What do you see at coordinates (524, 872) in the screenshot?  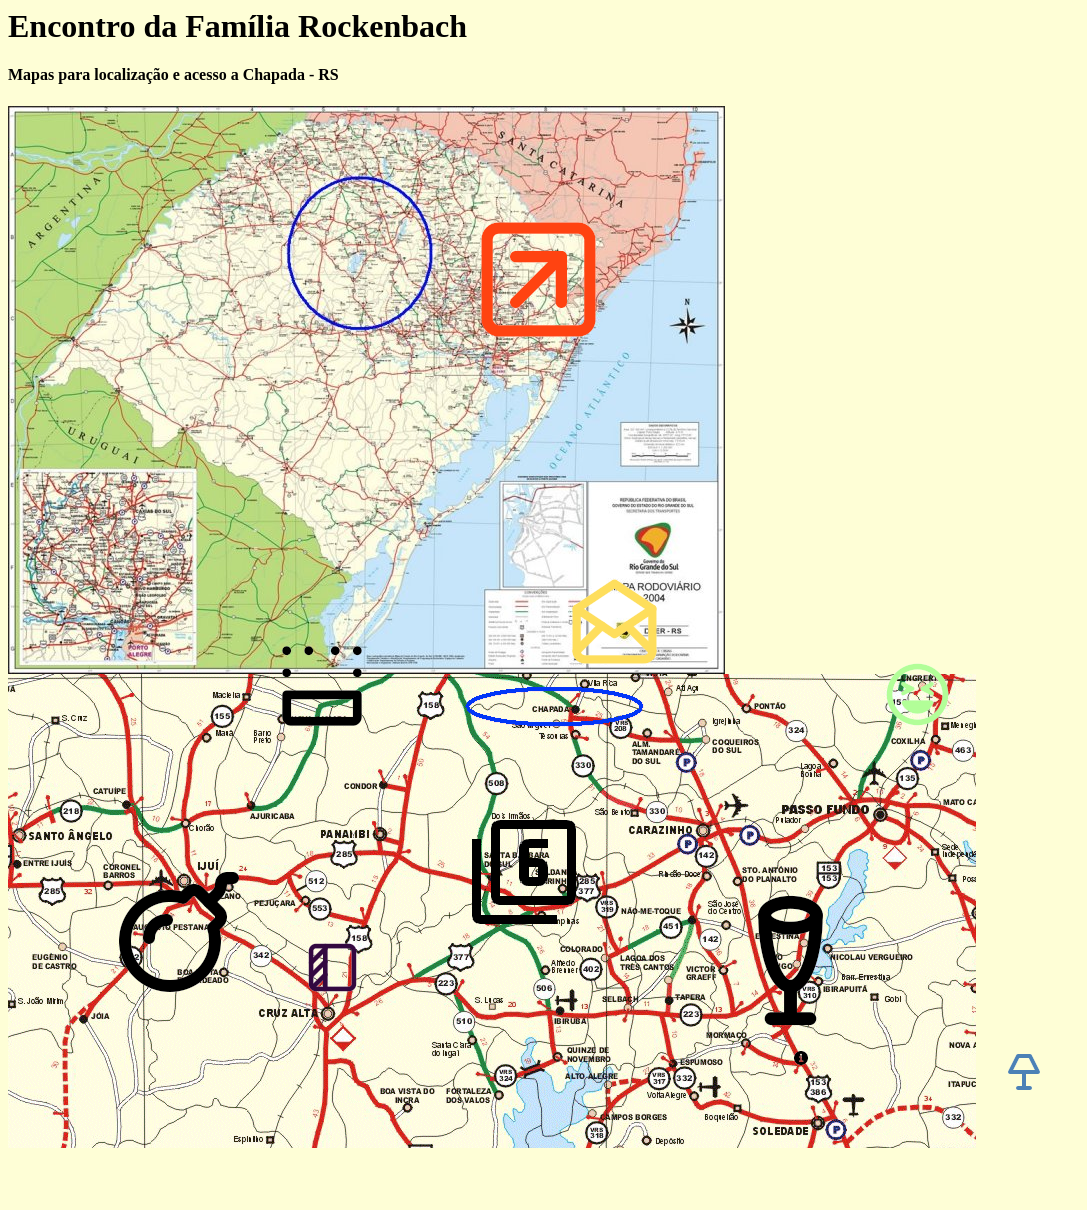 I see `indicates 6 items selected or filtered` at bounding box center [524, 872].